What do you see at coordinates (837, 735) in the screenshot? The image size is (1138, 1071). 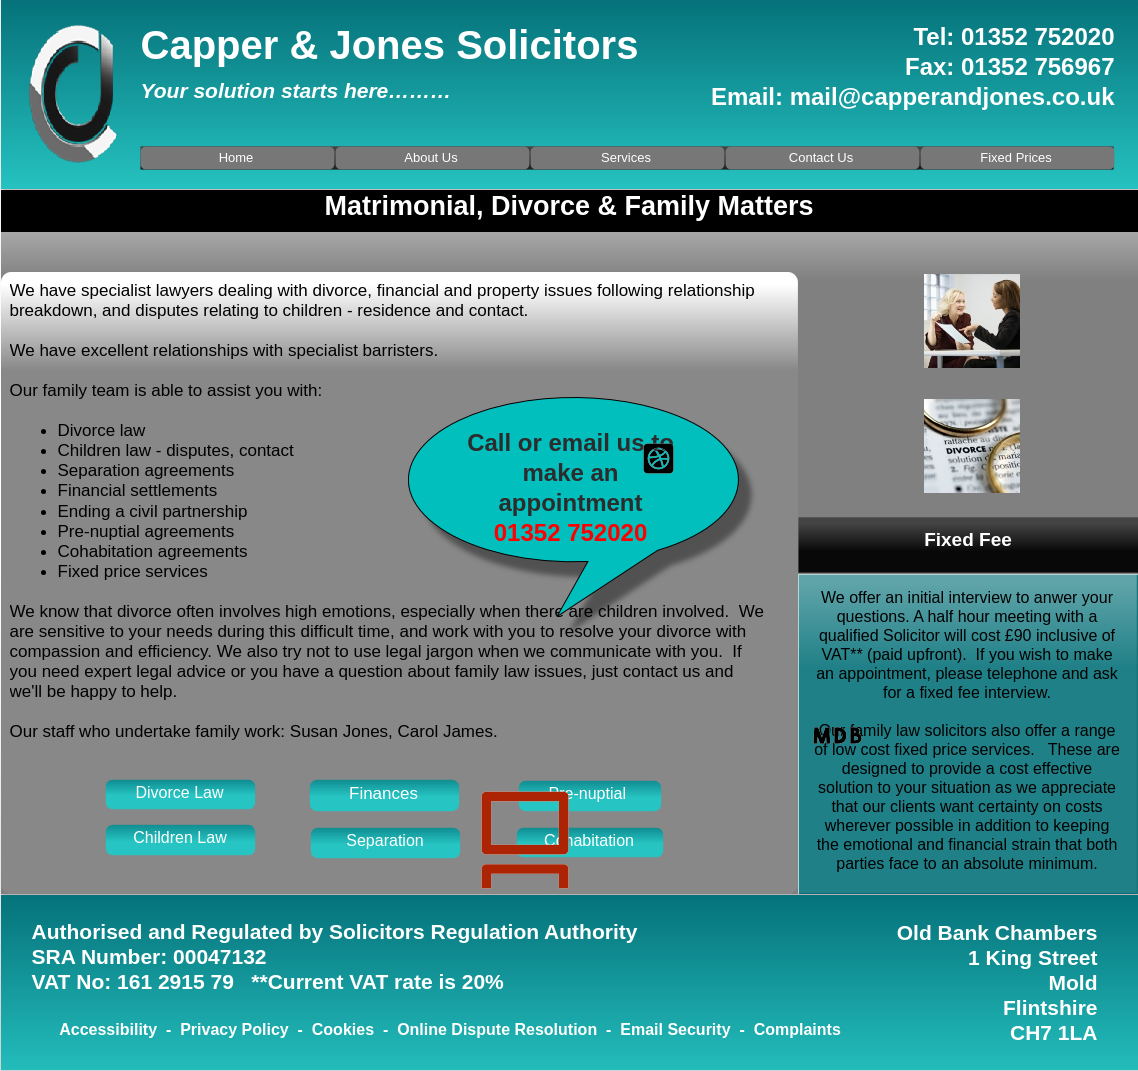 I see `MDBootstrap brand logo` at bounding box center [837, 735].